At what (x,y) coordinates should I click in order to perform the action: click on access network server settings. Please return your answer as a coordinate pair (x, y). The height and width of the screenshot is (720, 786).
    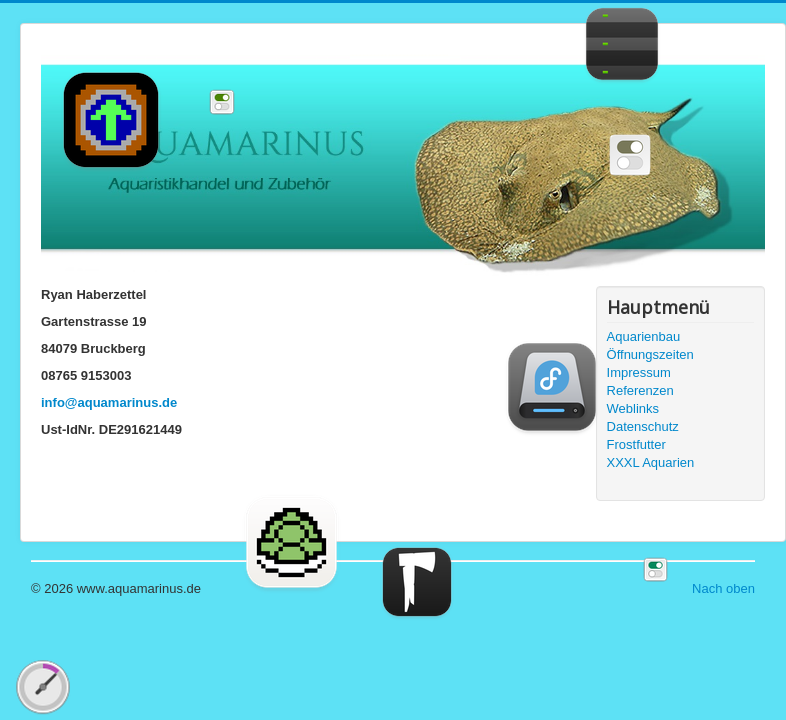
    Looking at the image, I should click on (622, 44).